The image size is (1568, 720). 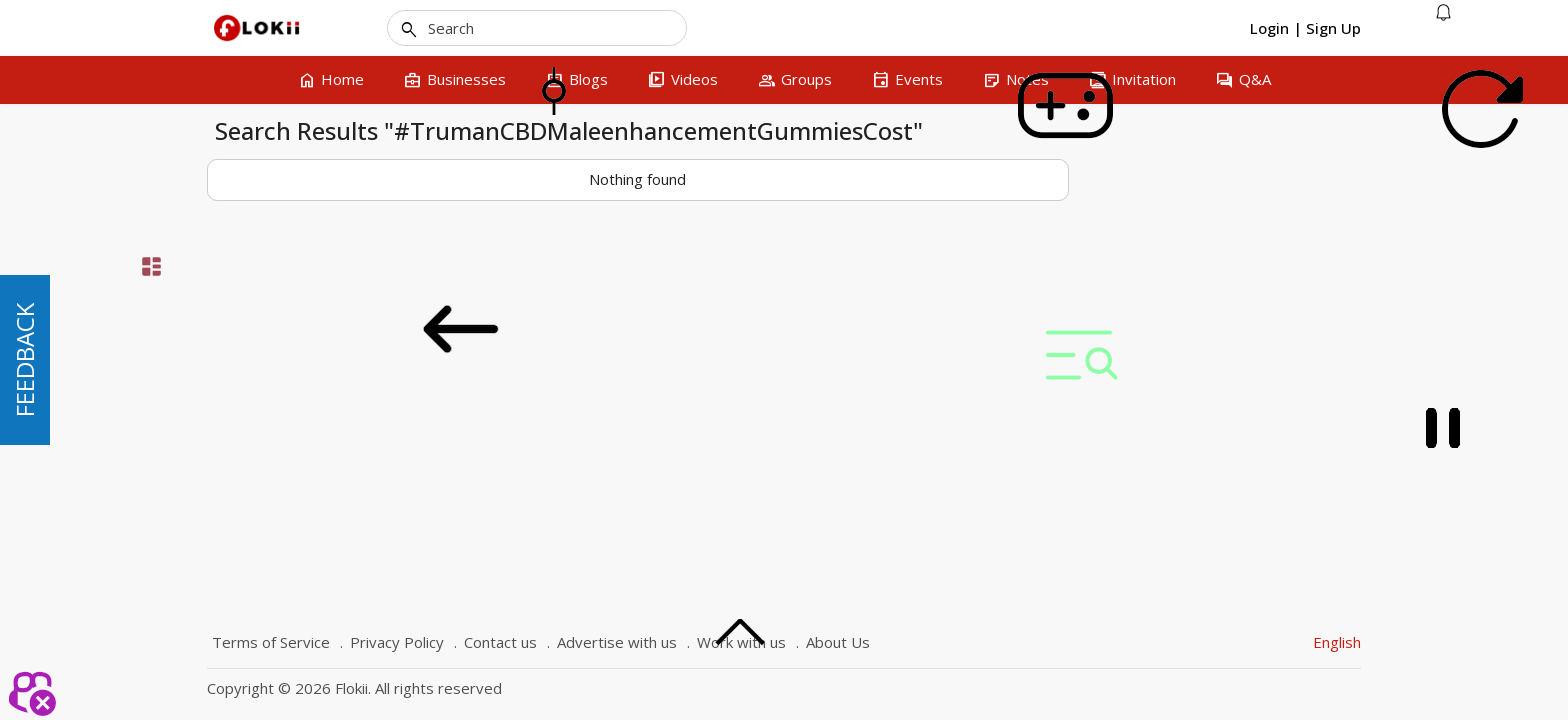 I want to click on open game-related files or projects, so click(x=1065, y=102).